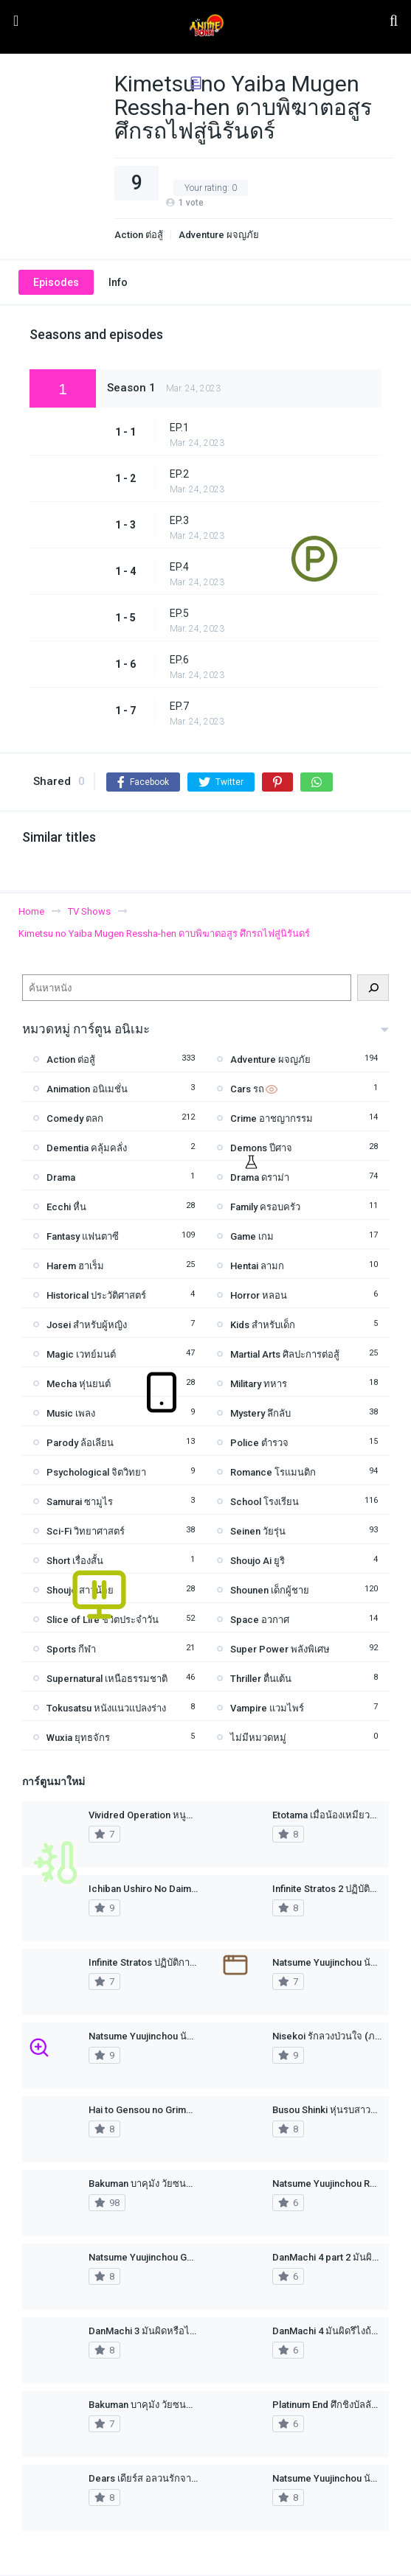  I want to click on access mobile device settings, so click(162, 1392).